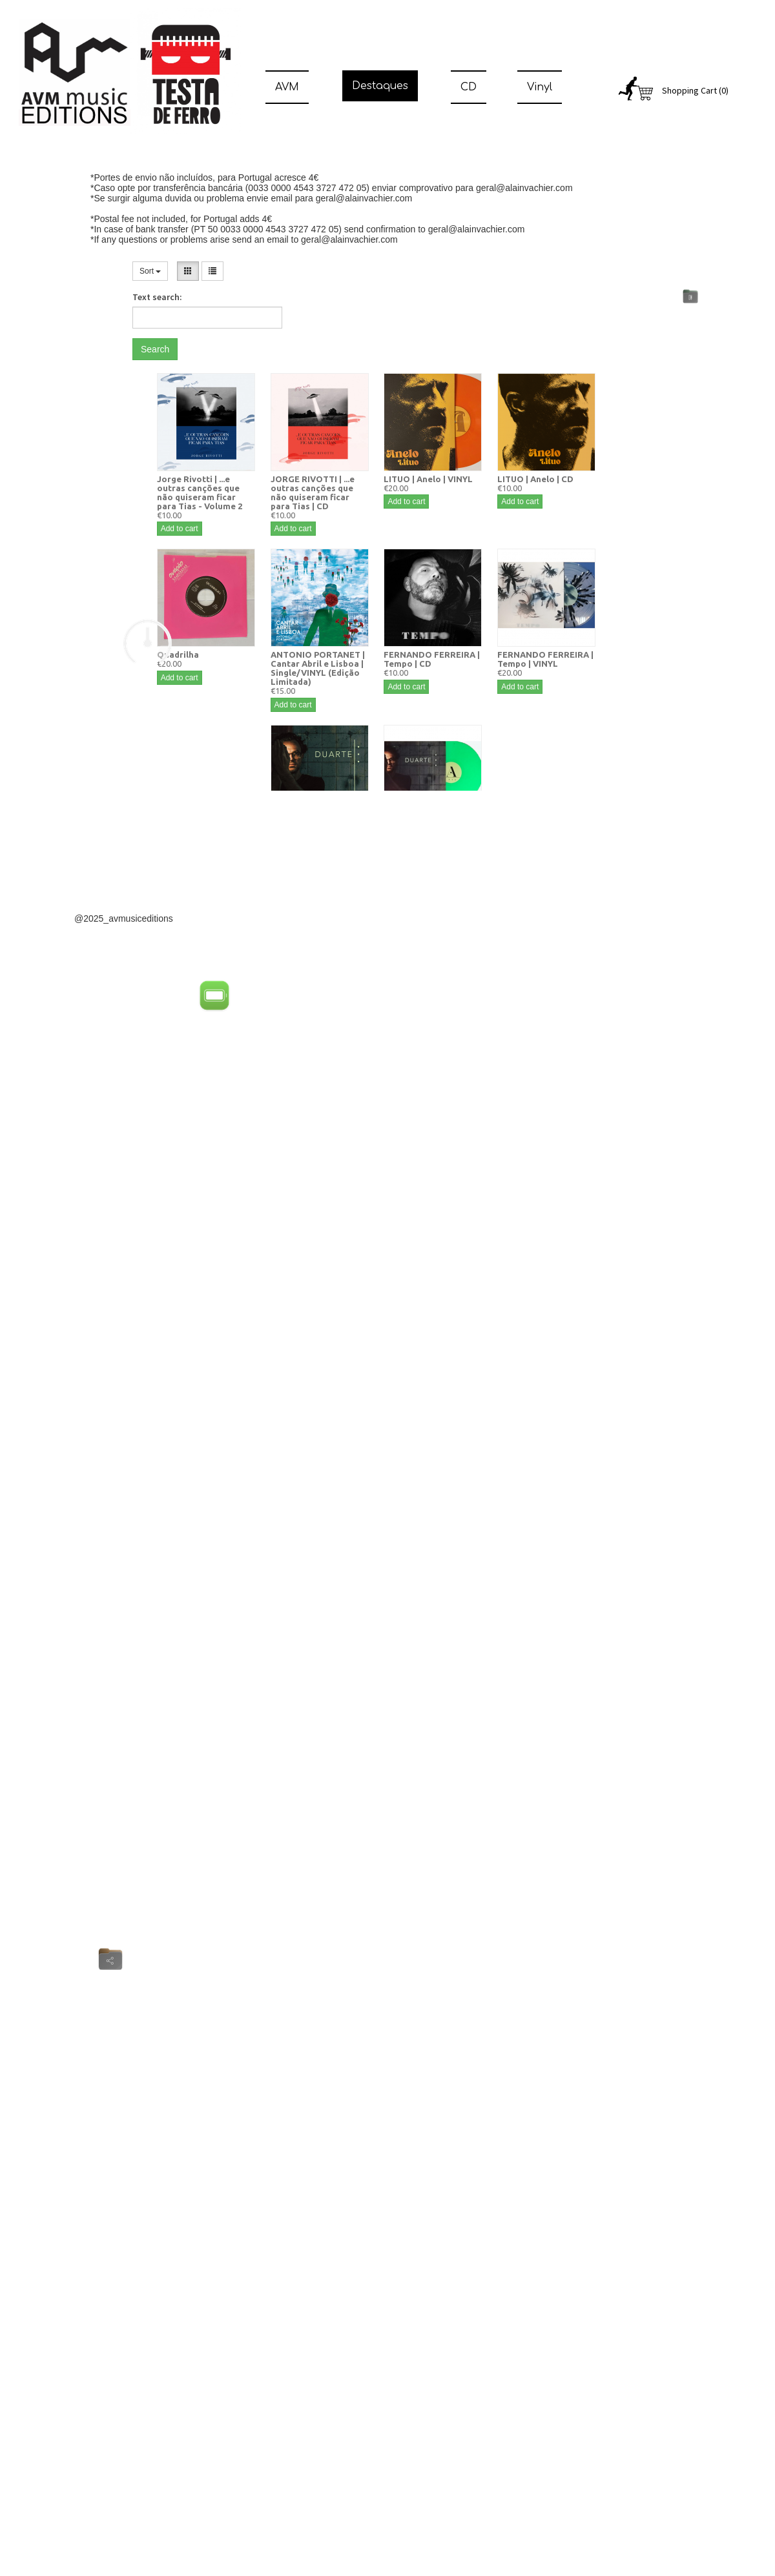 This screenshot has width=775, height=2576. What do you see at coordinates (110, 1959) in the screenshot?
I see `open your public shared folder` at bounding box center [110, 1959].